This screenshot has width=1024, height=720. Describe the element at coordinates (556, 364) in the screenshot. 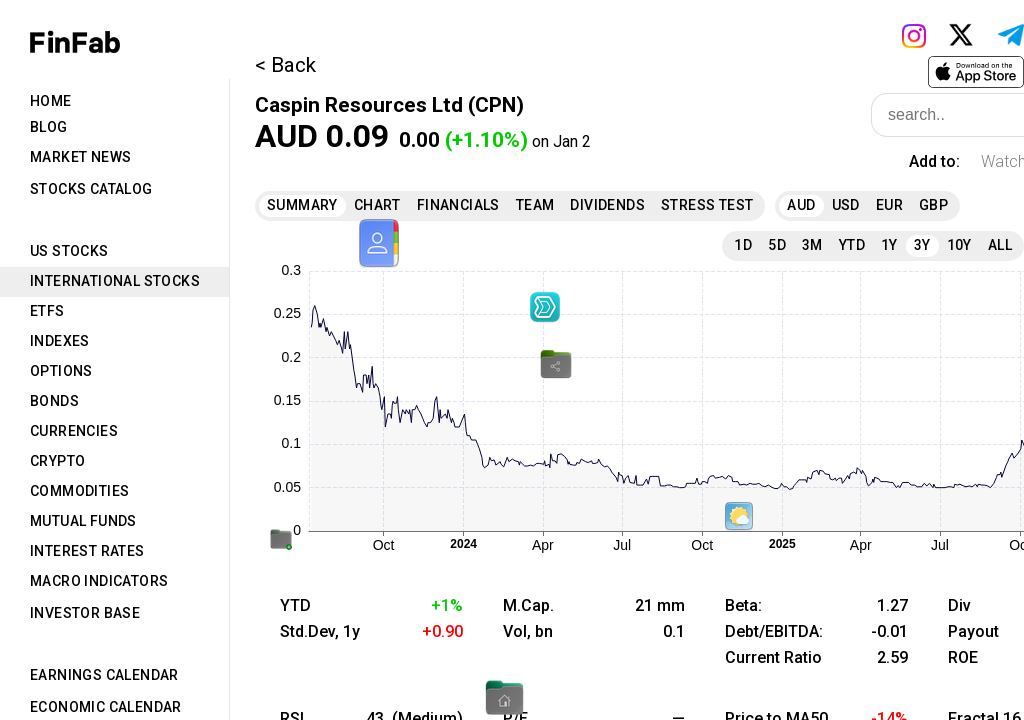

I see `open your public shared folder` at that location.